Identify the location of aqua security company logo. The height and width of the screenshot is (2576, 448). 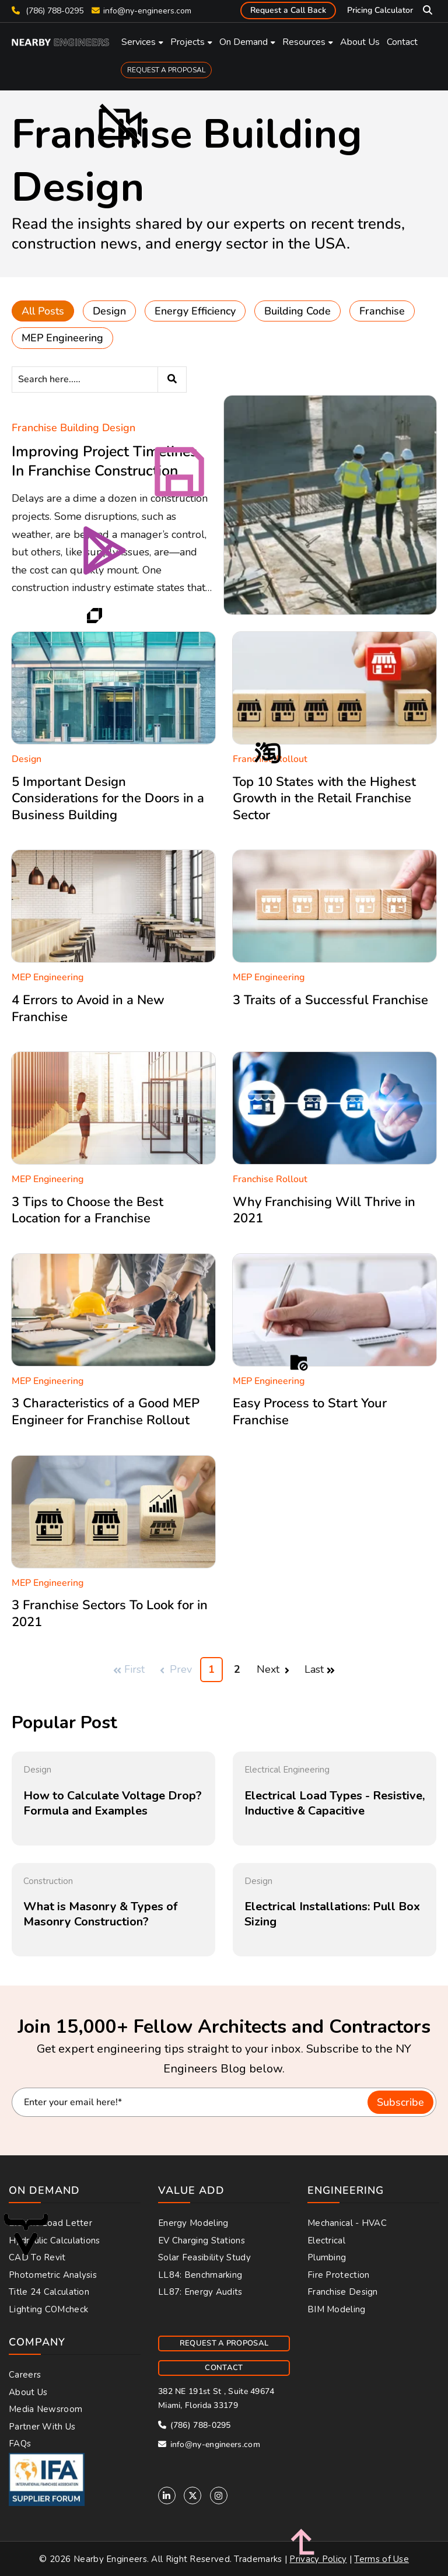
(94, 616).